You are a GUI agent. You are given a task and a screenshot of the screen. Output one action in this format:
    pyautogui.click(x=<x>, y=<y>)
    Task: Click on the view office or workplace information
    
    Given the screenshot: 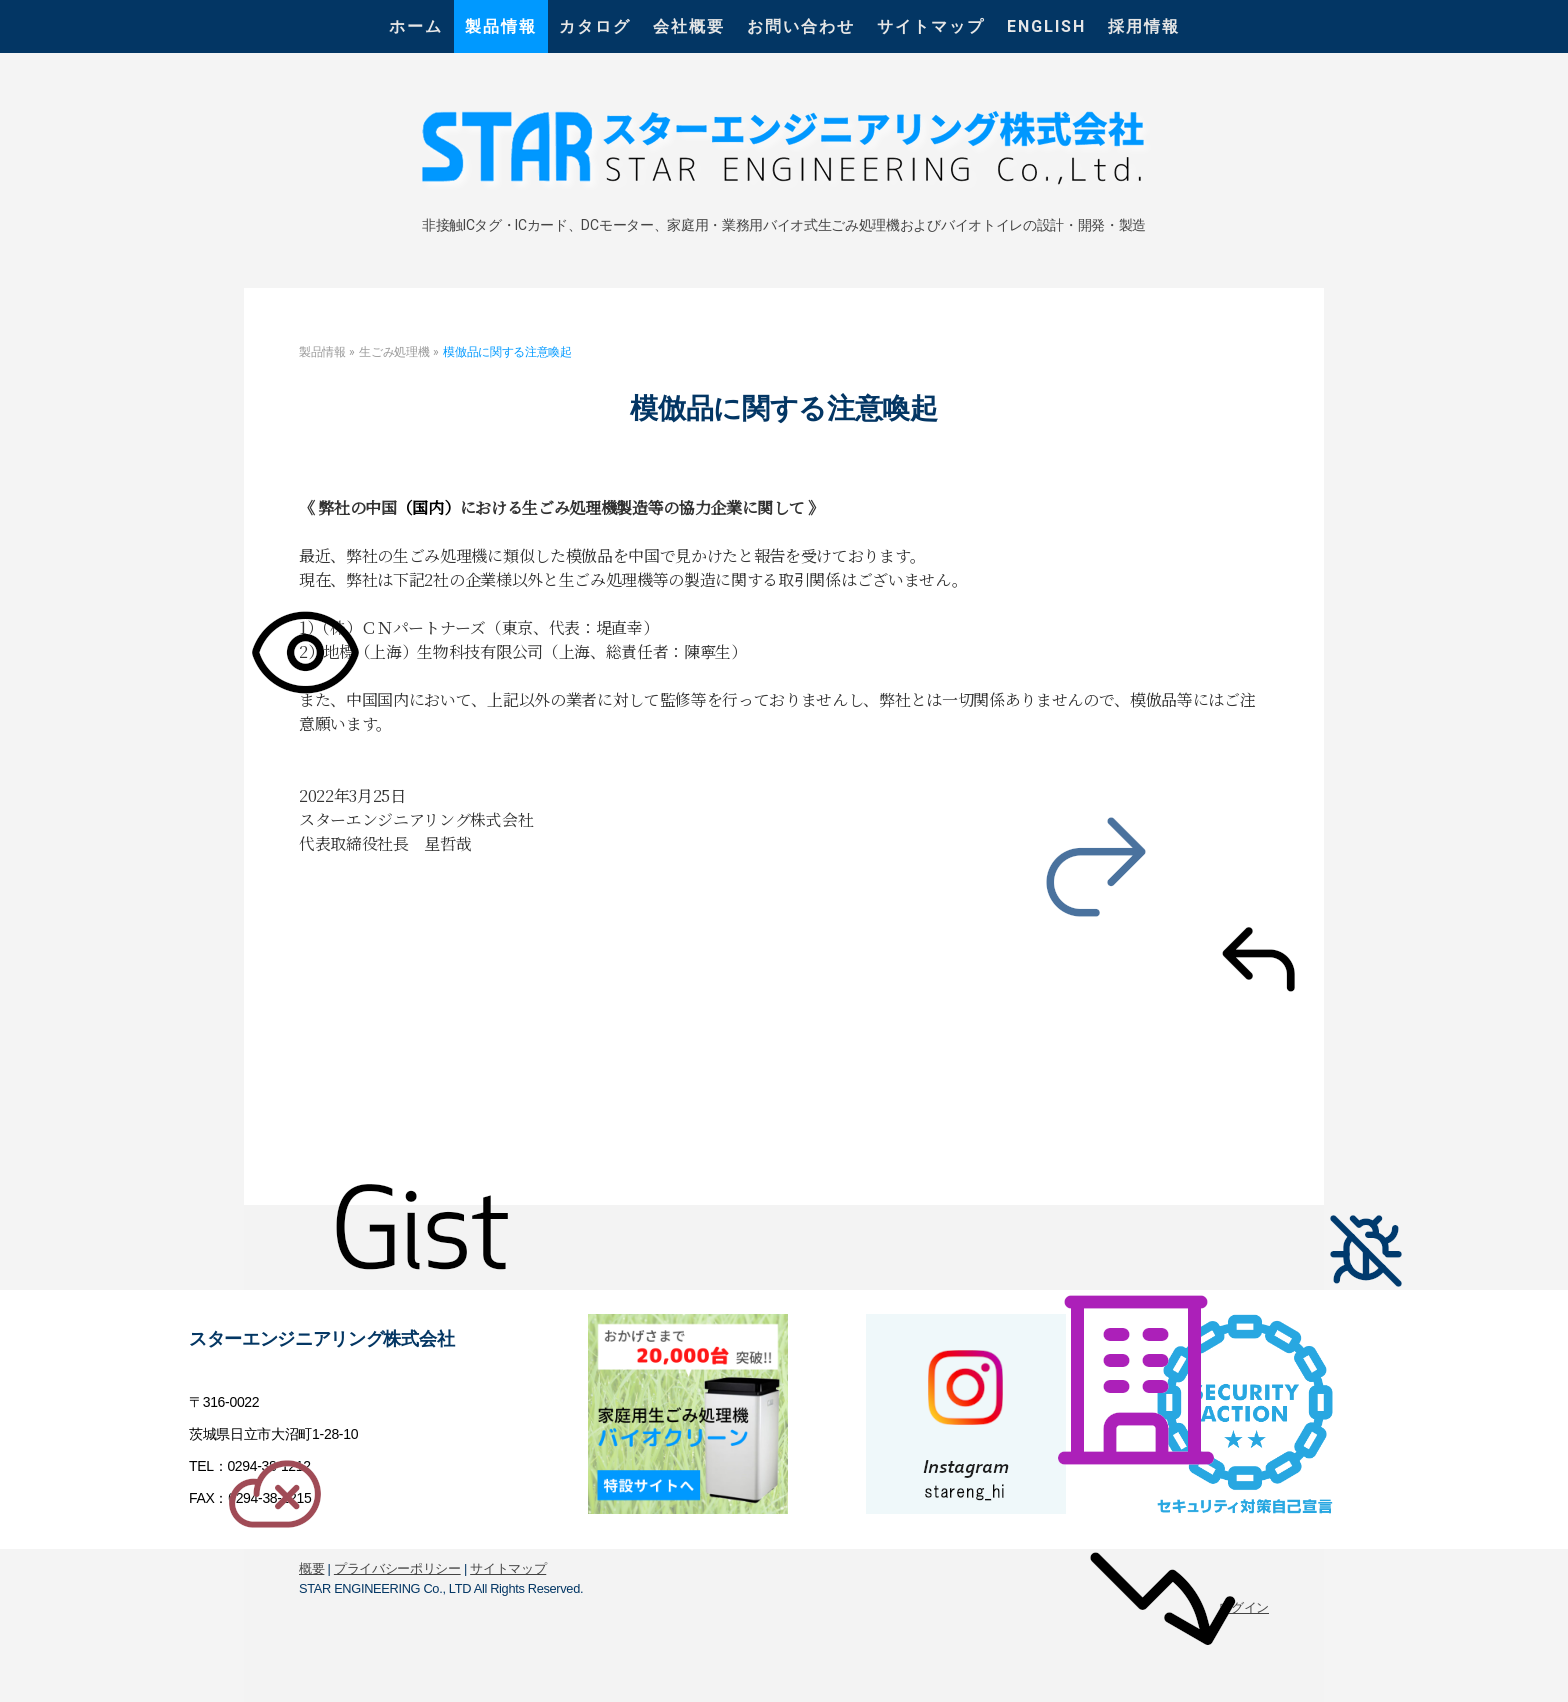 What is the action you would take?
    pyautogui.click(x=1136, y=1380)
    